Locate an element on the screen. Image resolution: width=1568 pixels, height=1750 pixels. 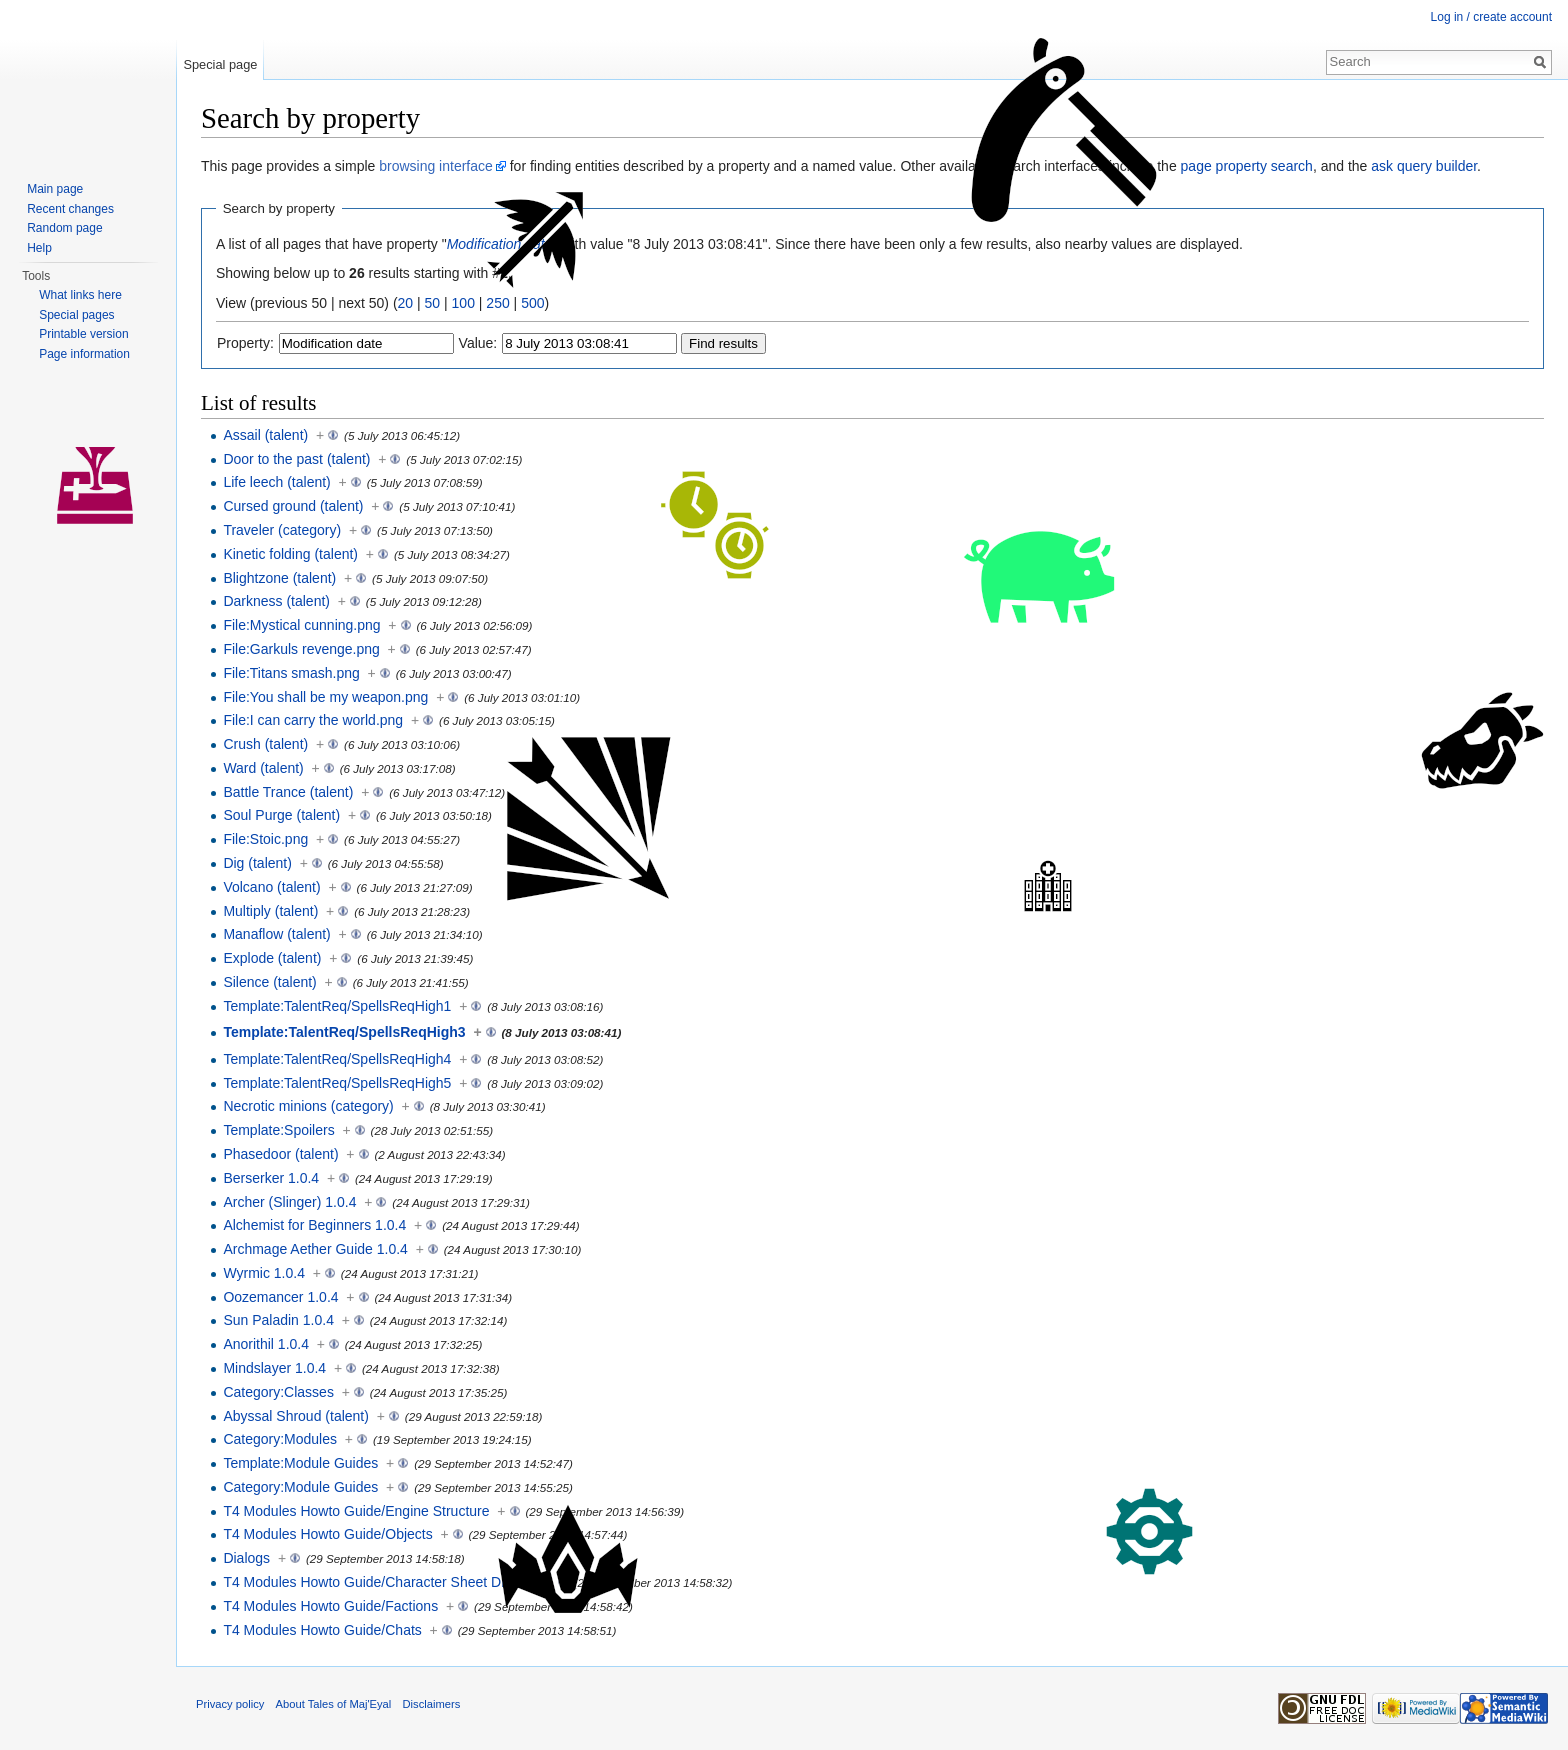
view farm animals or livestock is located at coordinates (1039, 577).